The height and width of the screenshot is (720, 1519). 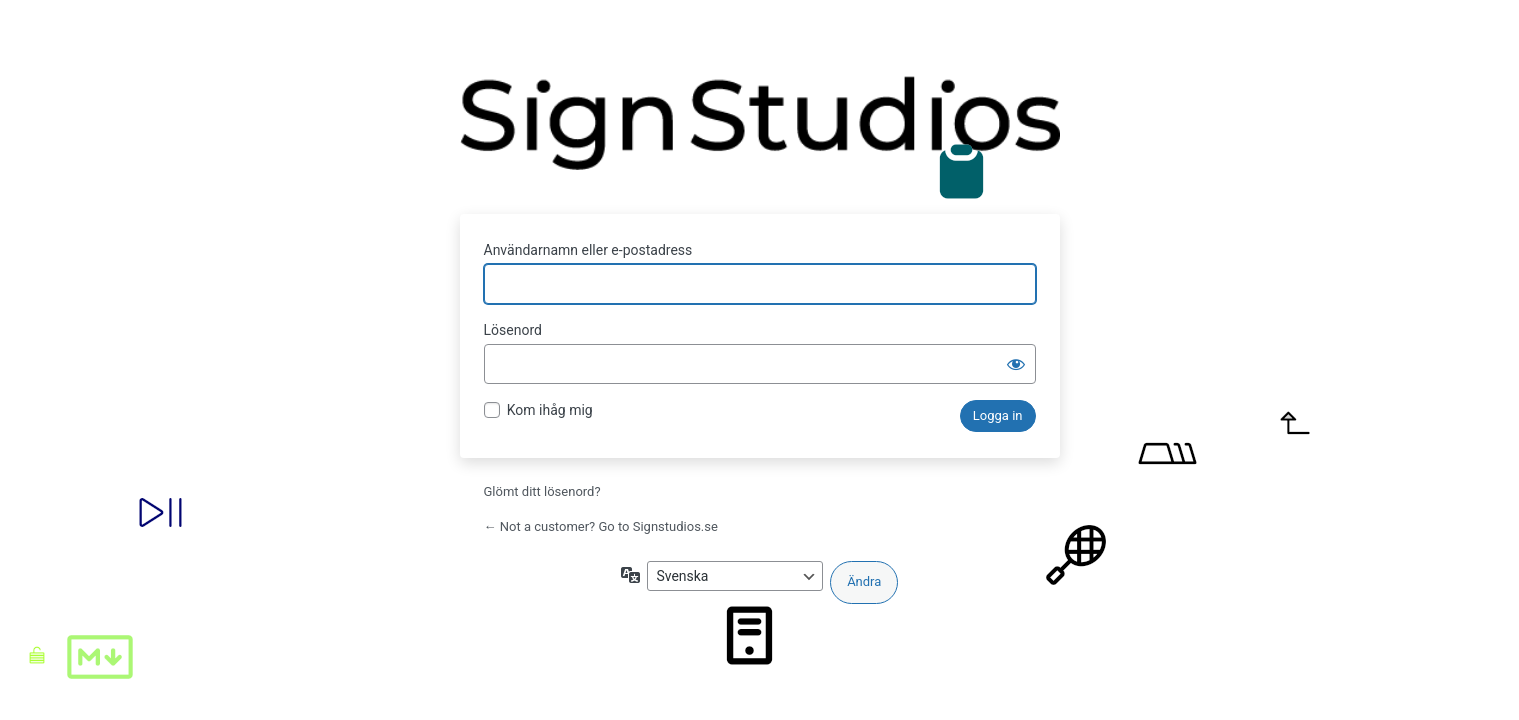 What do you see at coordinates (160, 512) in the screenshot?
I see `toggle between play and pause for media` at bounding box center [160, 512].